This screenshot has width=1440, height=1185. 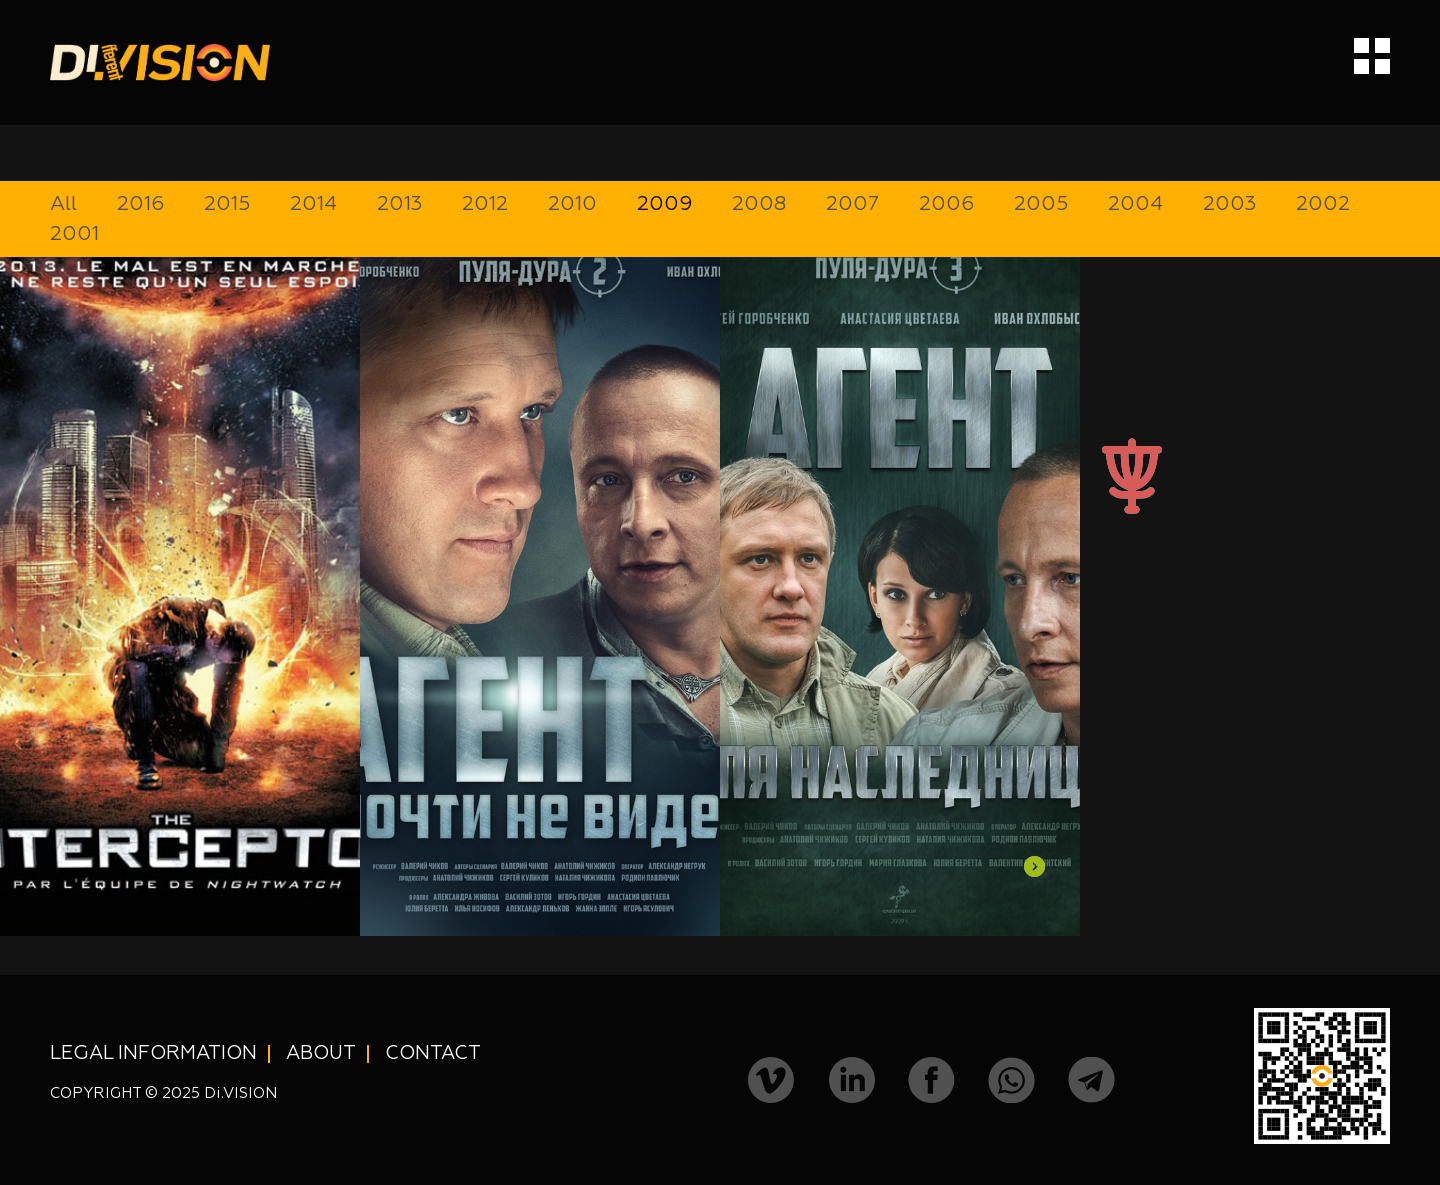 I want to click on go to next item or page, so click(x=1034, y=866).